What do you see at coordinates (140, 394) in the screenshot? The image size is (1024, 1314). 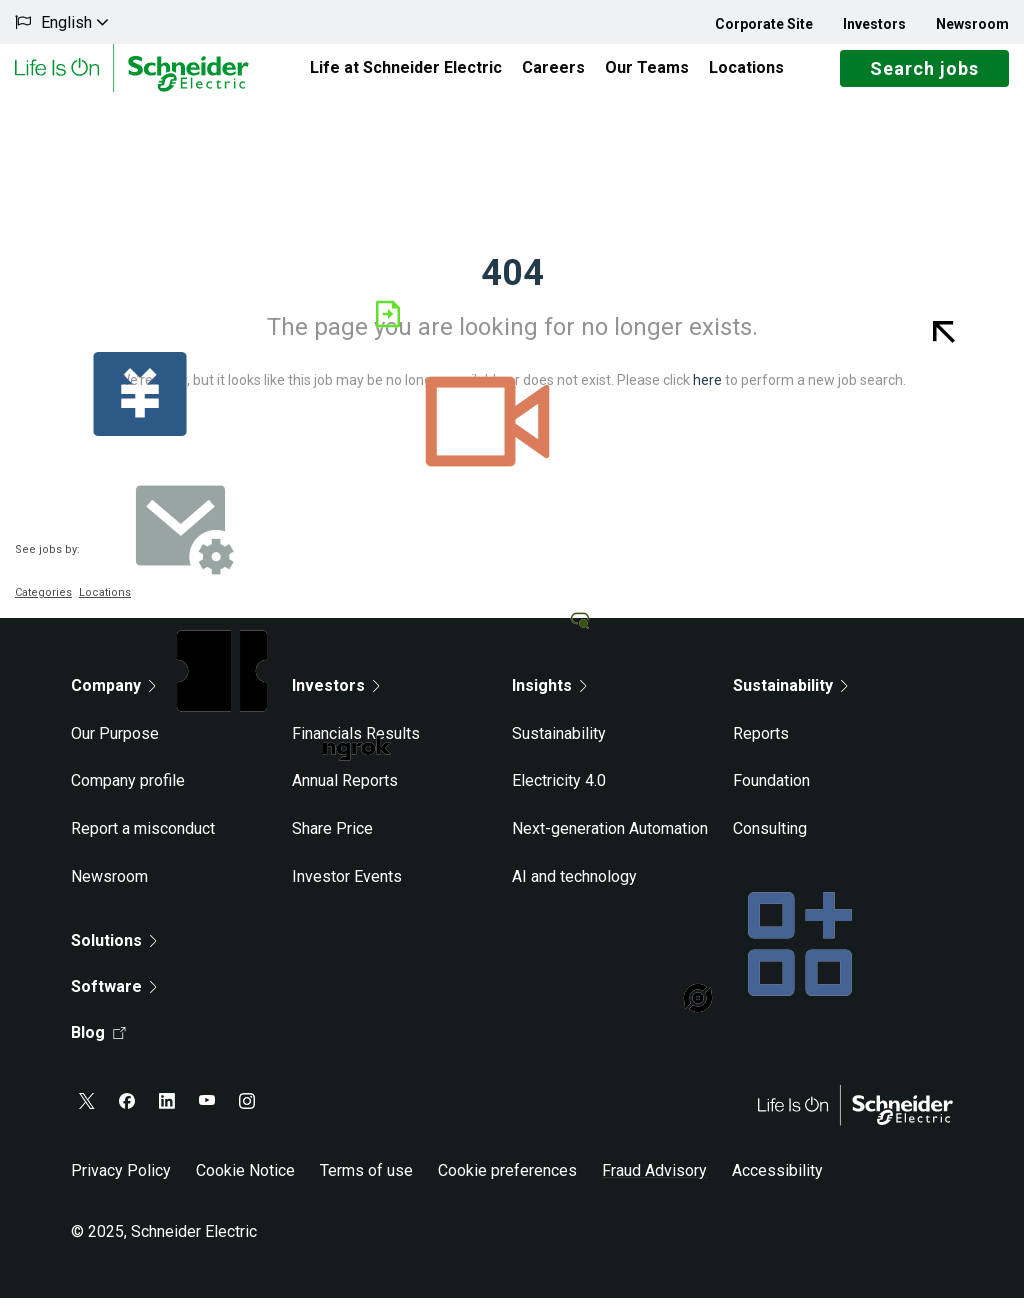 I see `access chinese yuan payment options` at bounding box center [140, 394].